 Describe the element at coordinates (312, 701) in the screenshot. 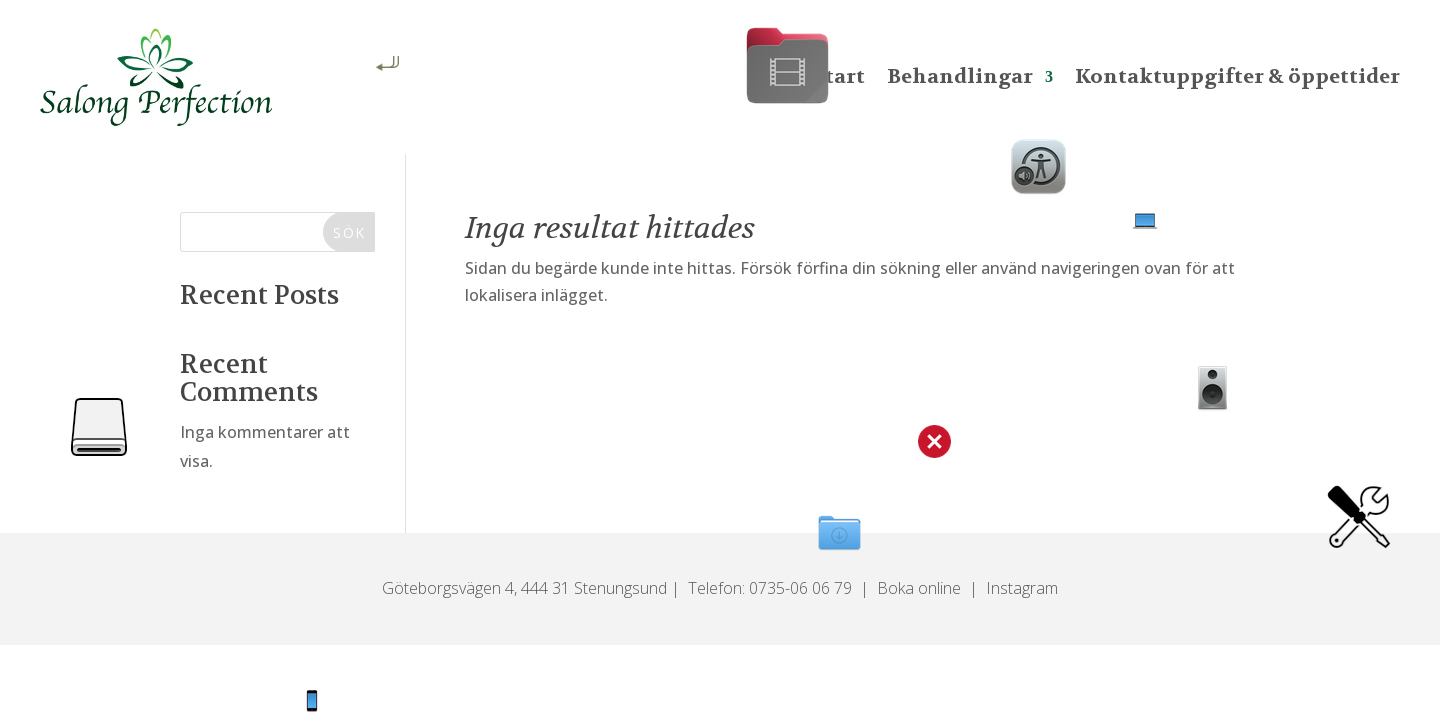

I see `manage connected iPhone 5c device` at that location.